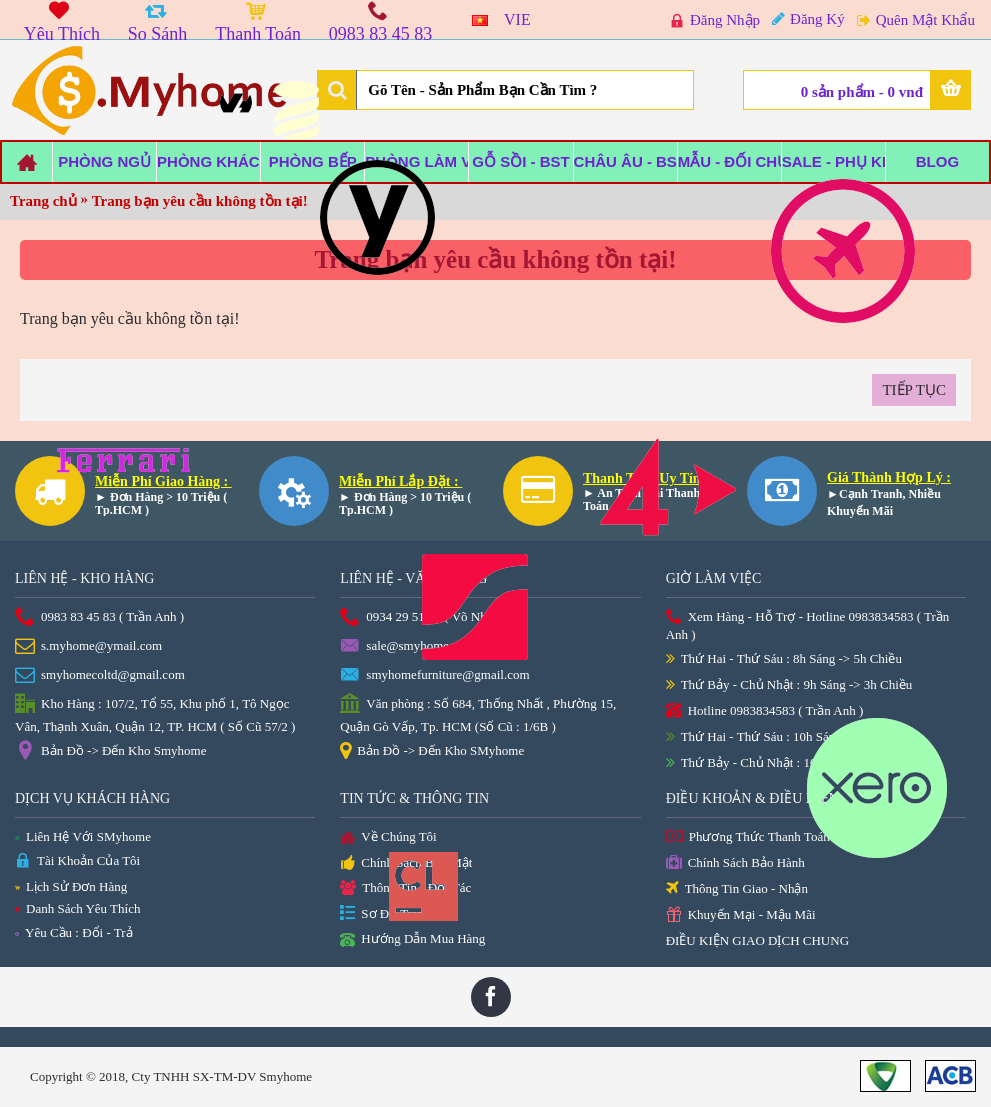  I want to click on OVH cloud hosting services logo, so click(236, 103).